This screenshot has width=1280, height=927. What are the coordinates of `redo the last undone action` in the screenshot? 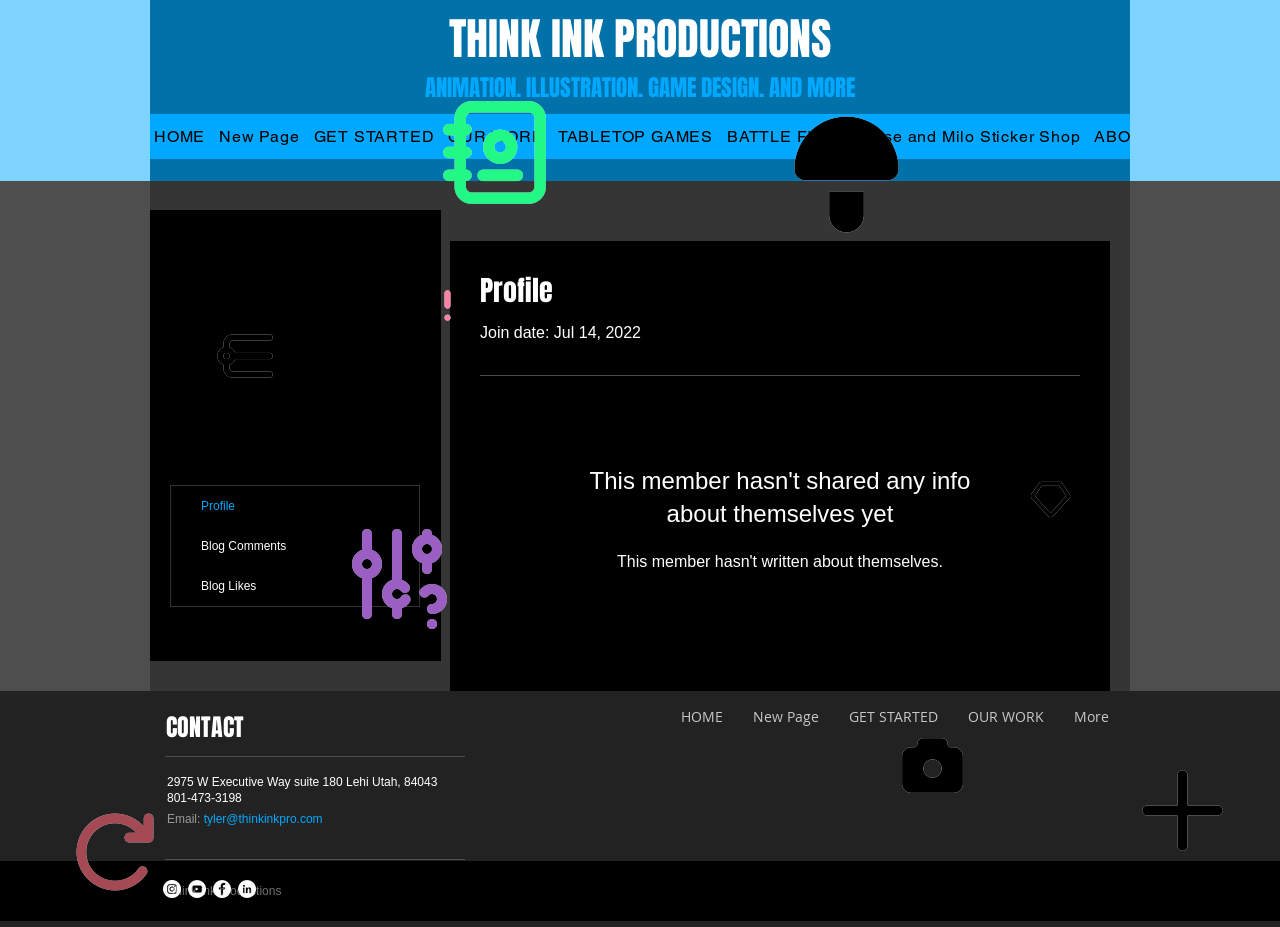 It's located at (115, 852).